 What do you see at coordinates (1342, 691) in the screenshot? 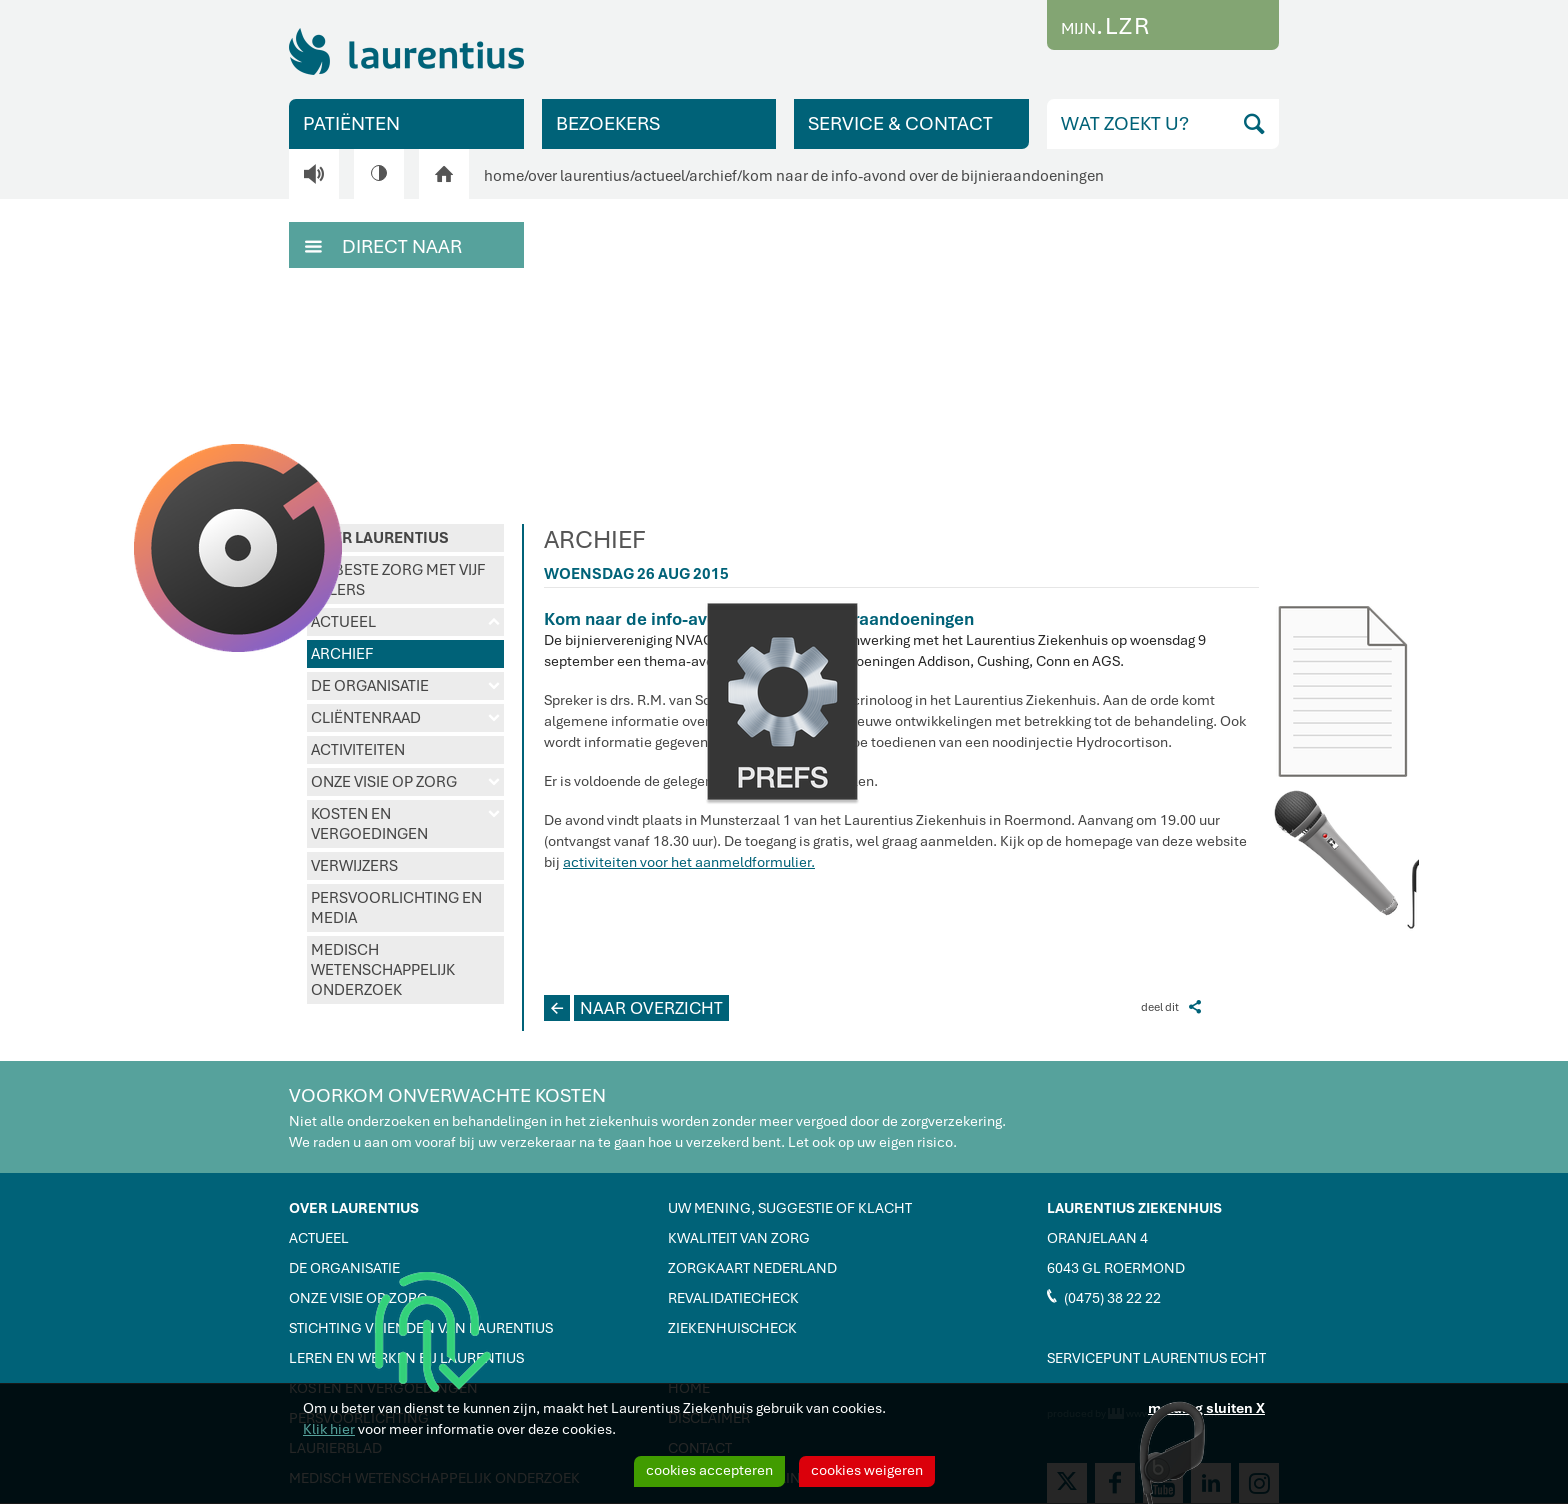
I see `open a text document` at bounding box center [1342, 691].